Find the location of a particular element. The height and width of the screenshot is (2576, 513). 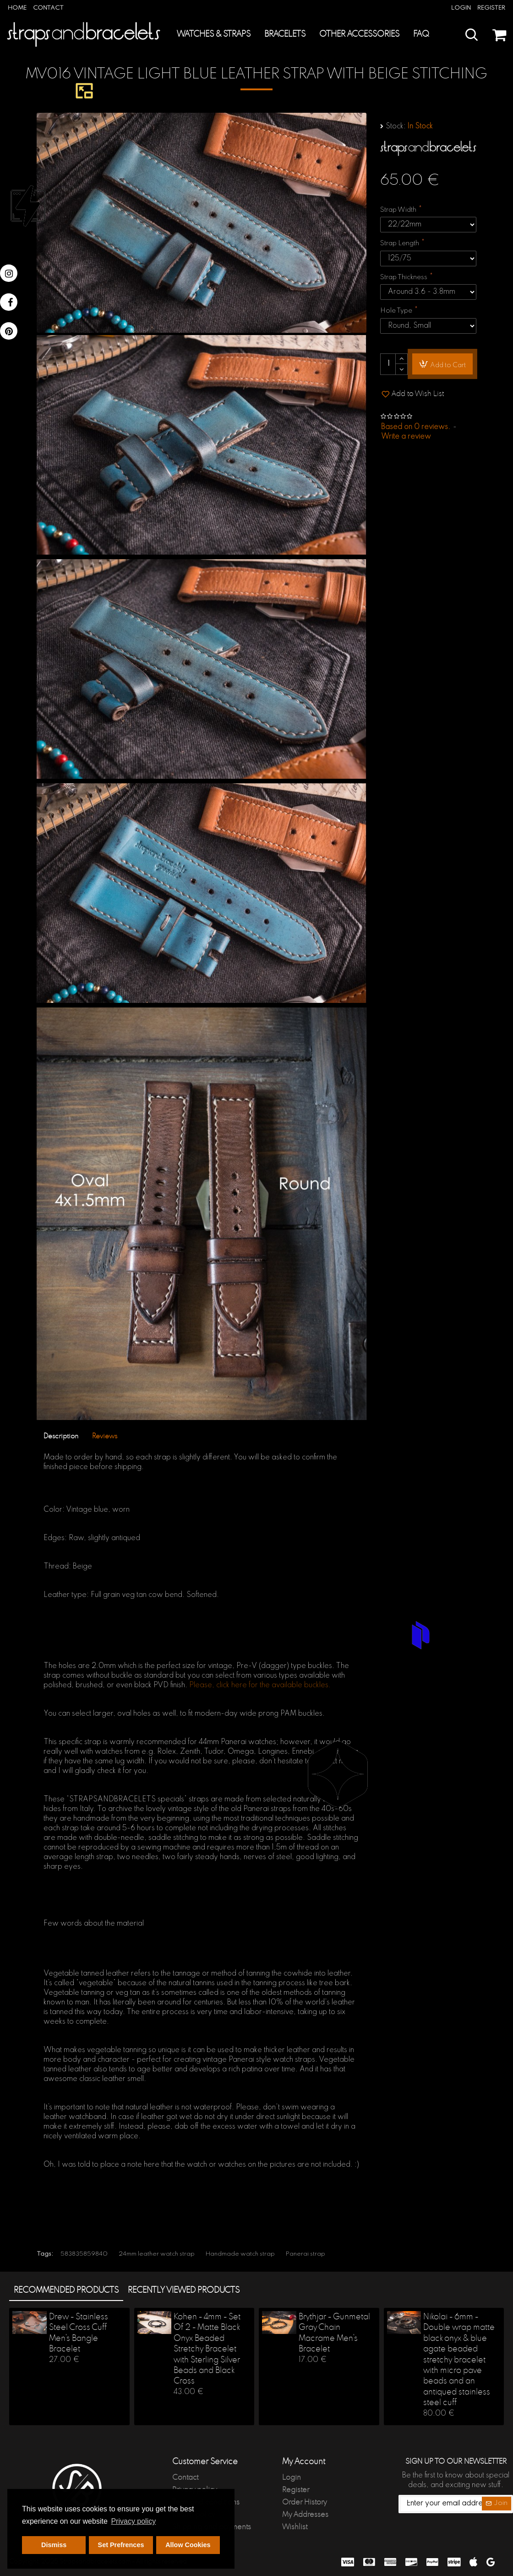

exit picture-in-picture mode is located at coordinates (84, 91).